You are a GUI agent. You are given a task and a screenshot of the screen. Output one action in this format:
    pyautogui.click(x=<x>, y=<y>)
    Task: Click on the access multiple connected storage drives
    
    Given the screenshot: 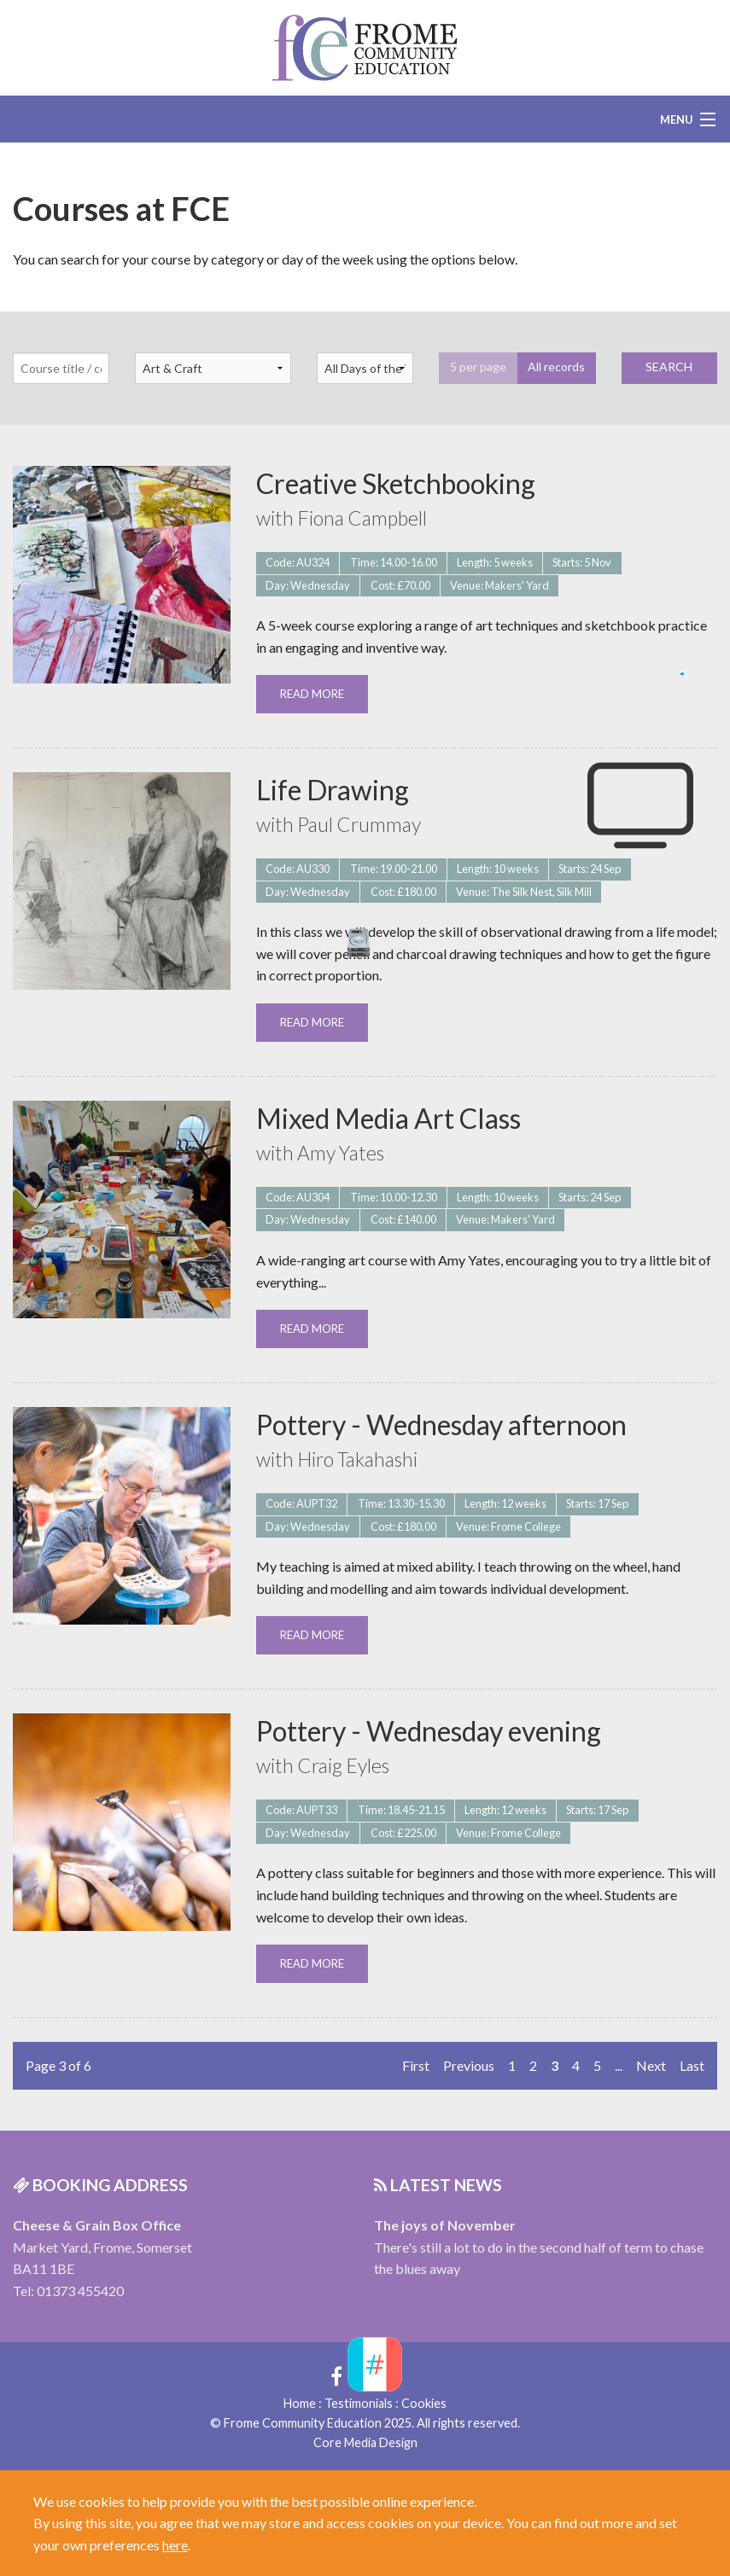 What is the action you would take?
    pyautogui.click(x=359, y=943)
    